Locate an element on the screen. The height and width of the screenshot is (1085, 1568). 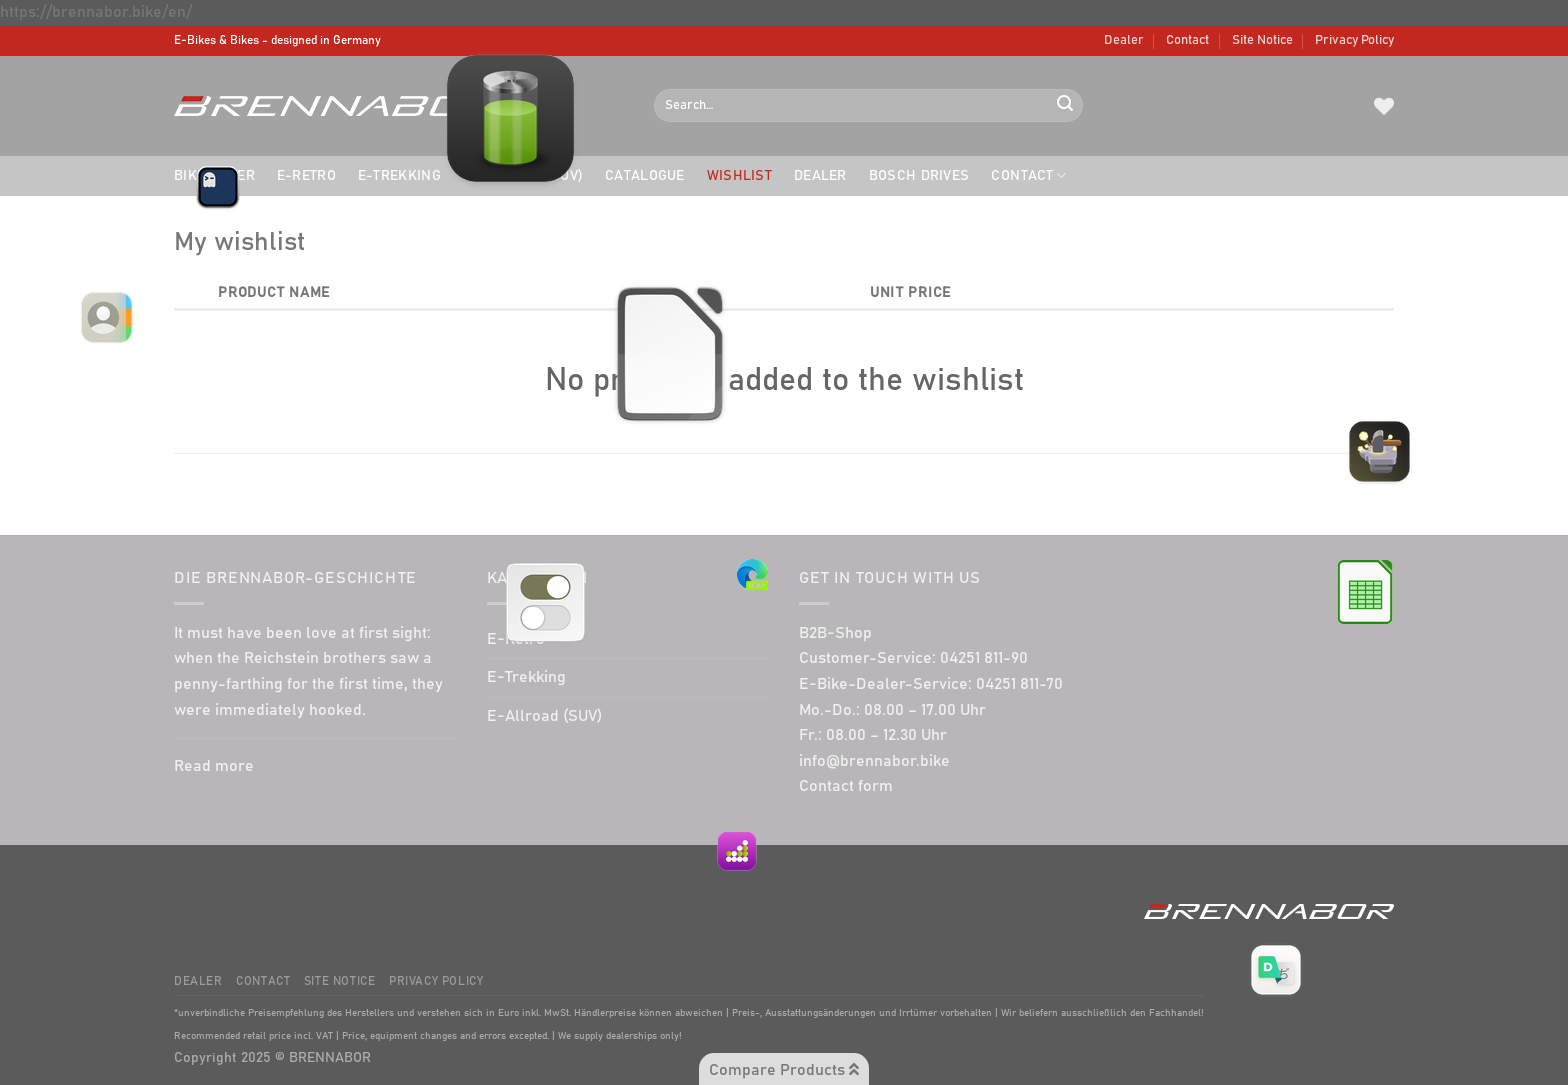
open ghostty terminal application is located at coordinates (218, 187).